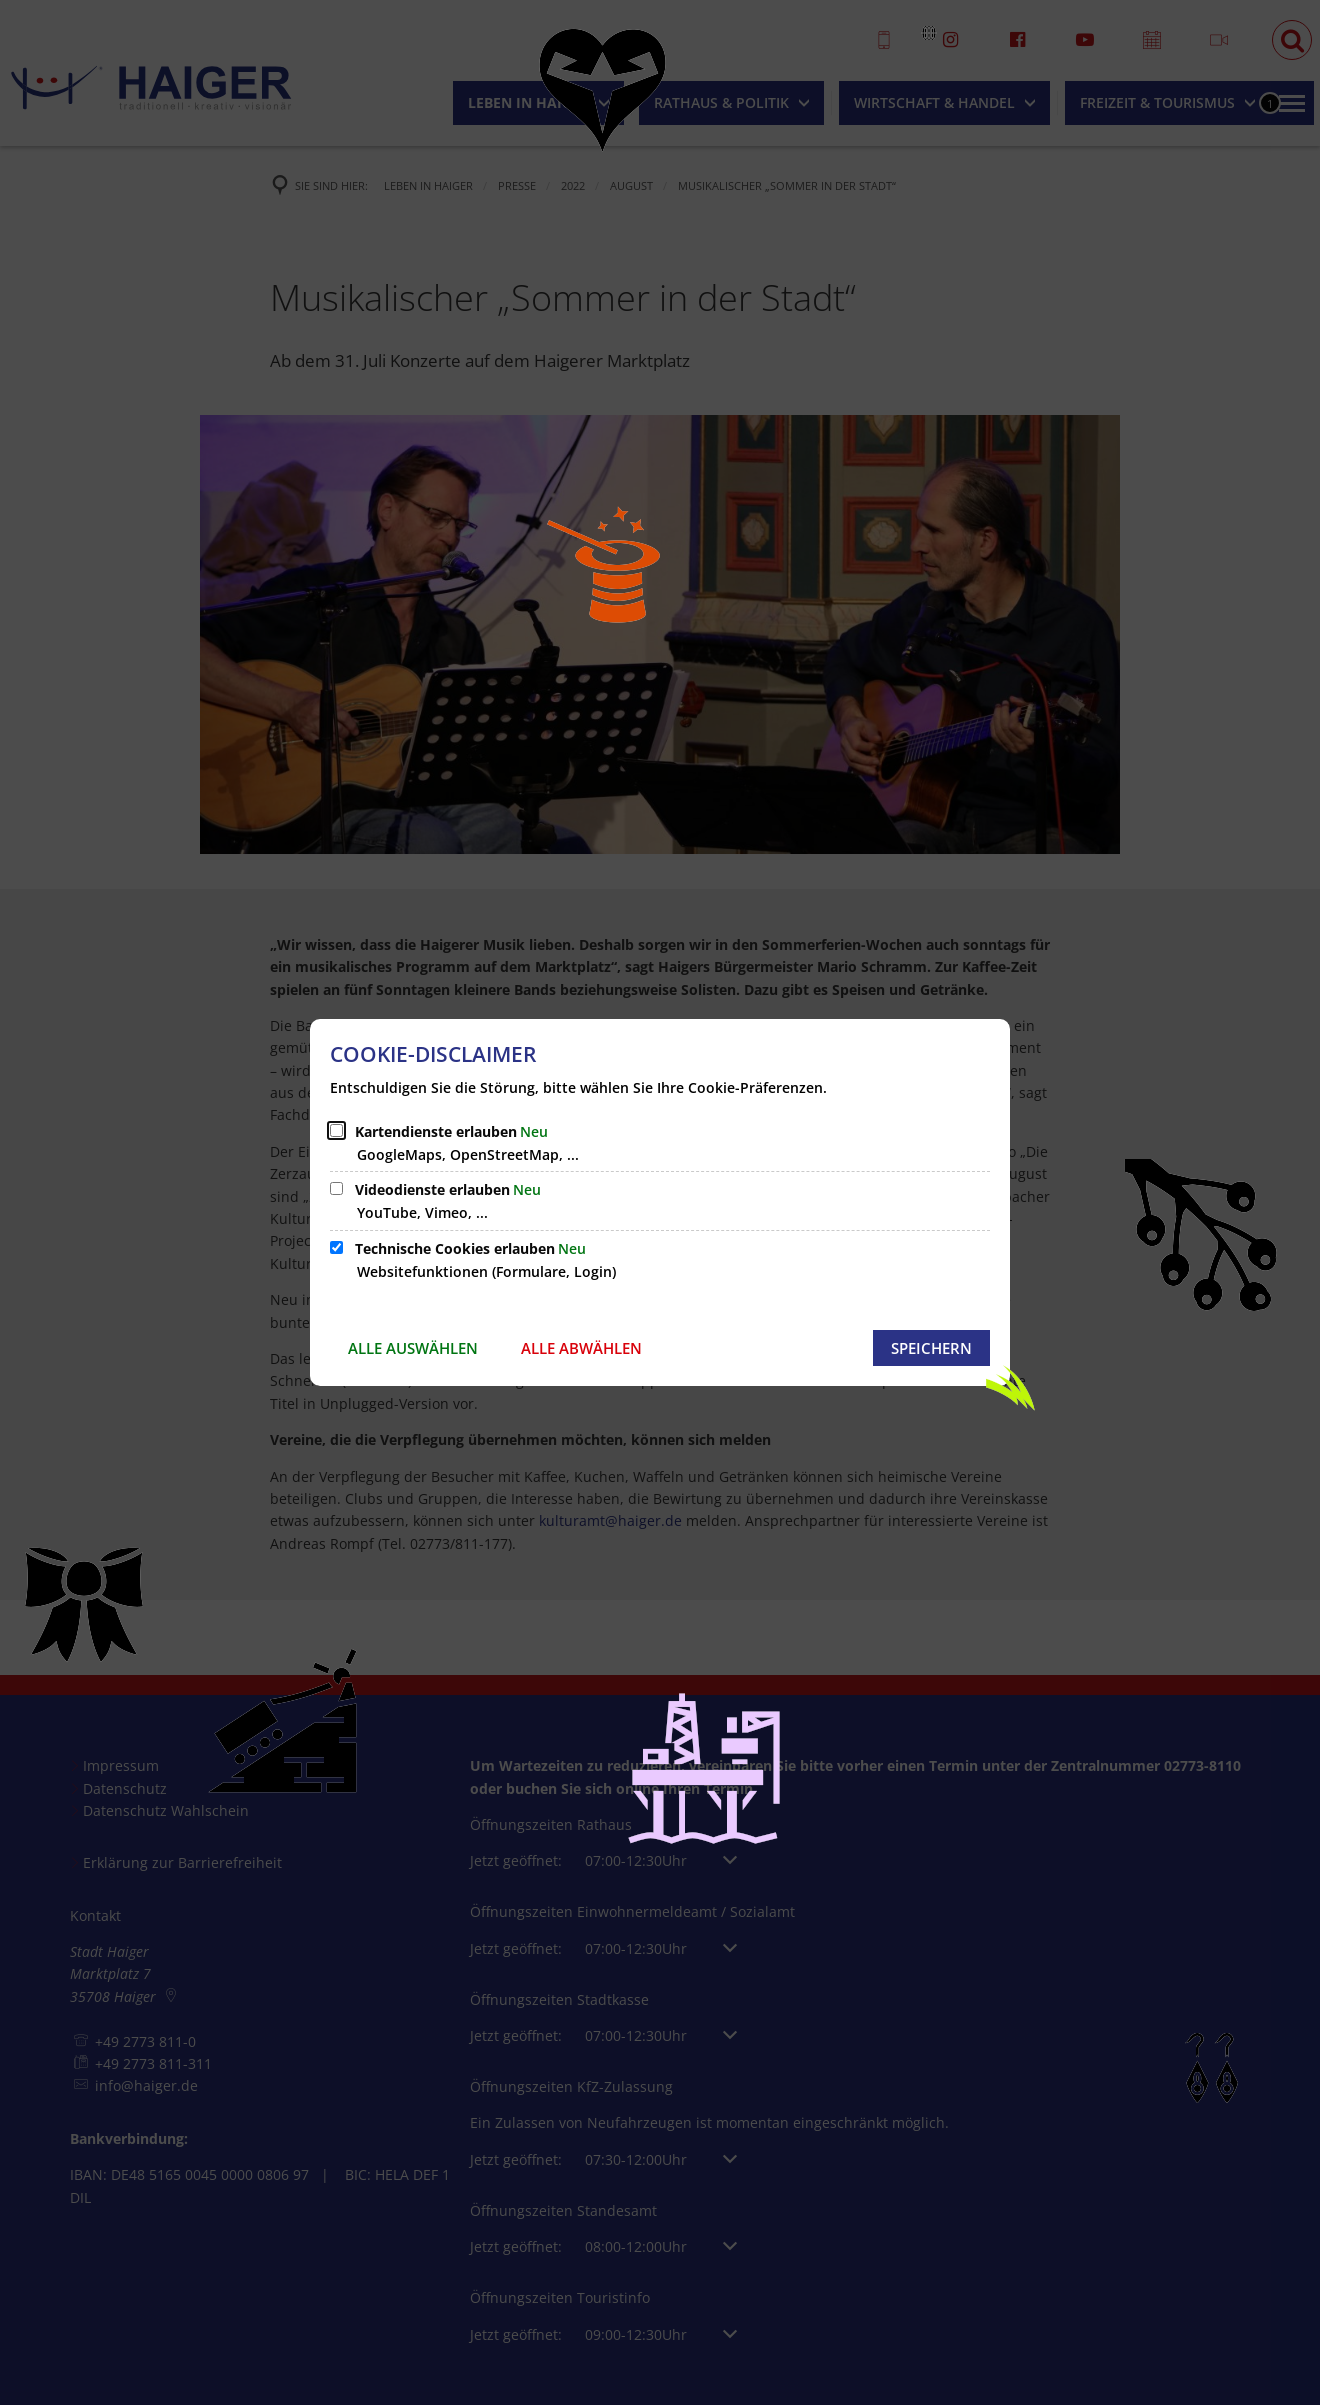 The height and width of the screenshot is (2405, 1320). I want to click on view offshore drilling operations, so click(704, 1767).